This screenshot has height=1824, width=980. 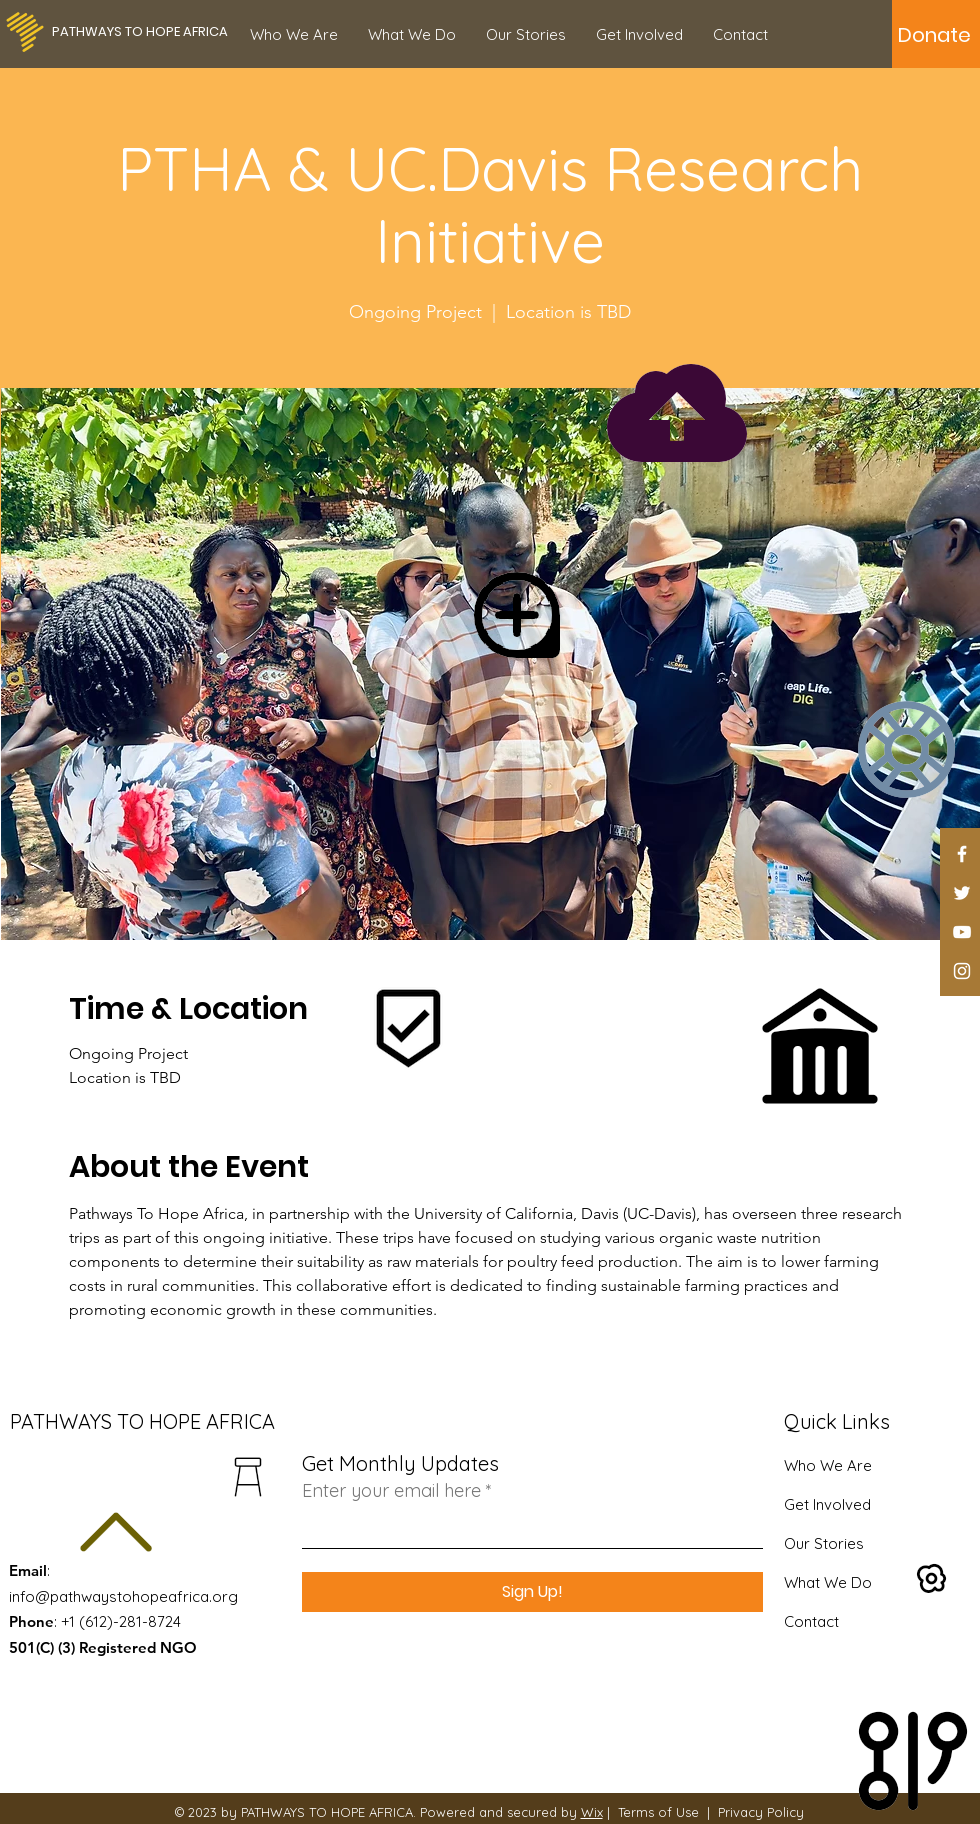 What do you see at coordinates (931, 1578) in the screenshot?
I see `access breakfast or brunch recipes` at bounding box center [931, 1578].